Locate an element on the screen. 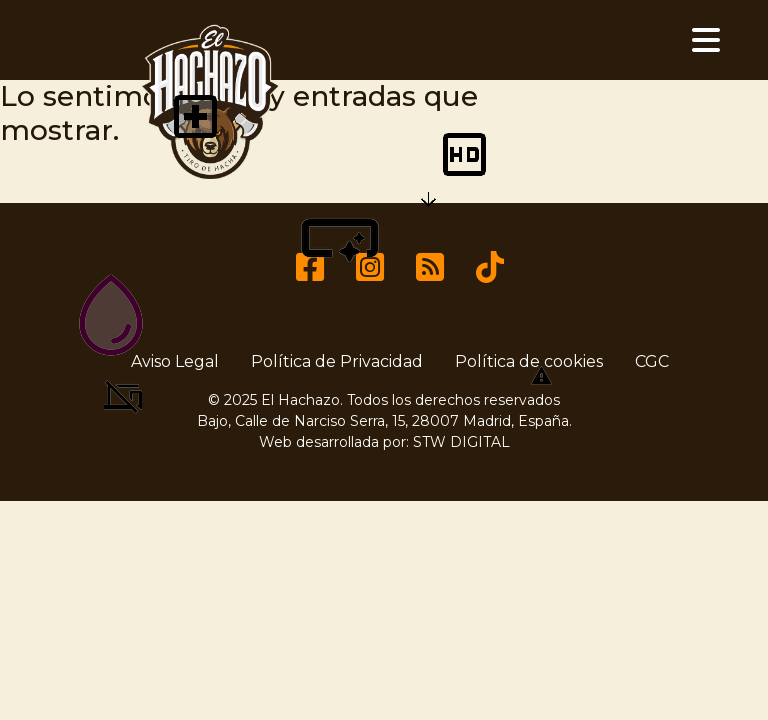 This screenshot has height=720, width=768. find nearby hospitals or medical facilities is located at coordinates (195, 116).